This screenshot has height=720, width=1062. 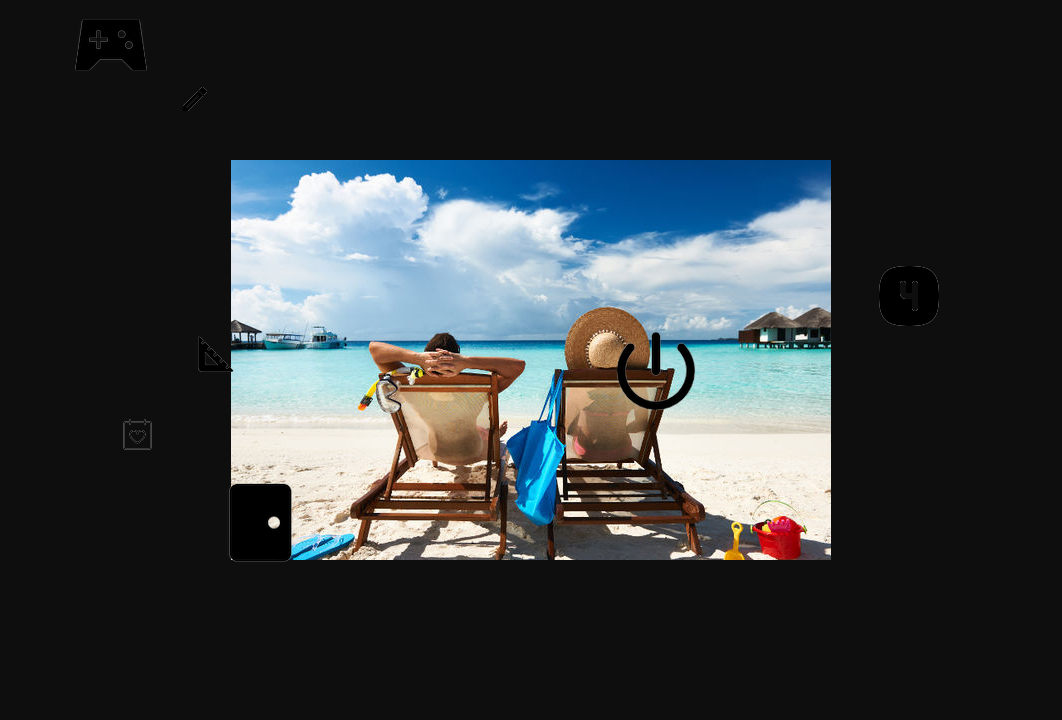 What do you see at coordinates (111, 45) in the screenshot?
I see `access gaming or esports features` at bounding box center [111, 45].